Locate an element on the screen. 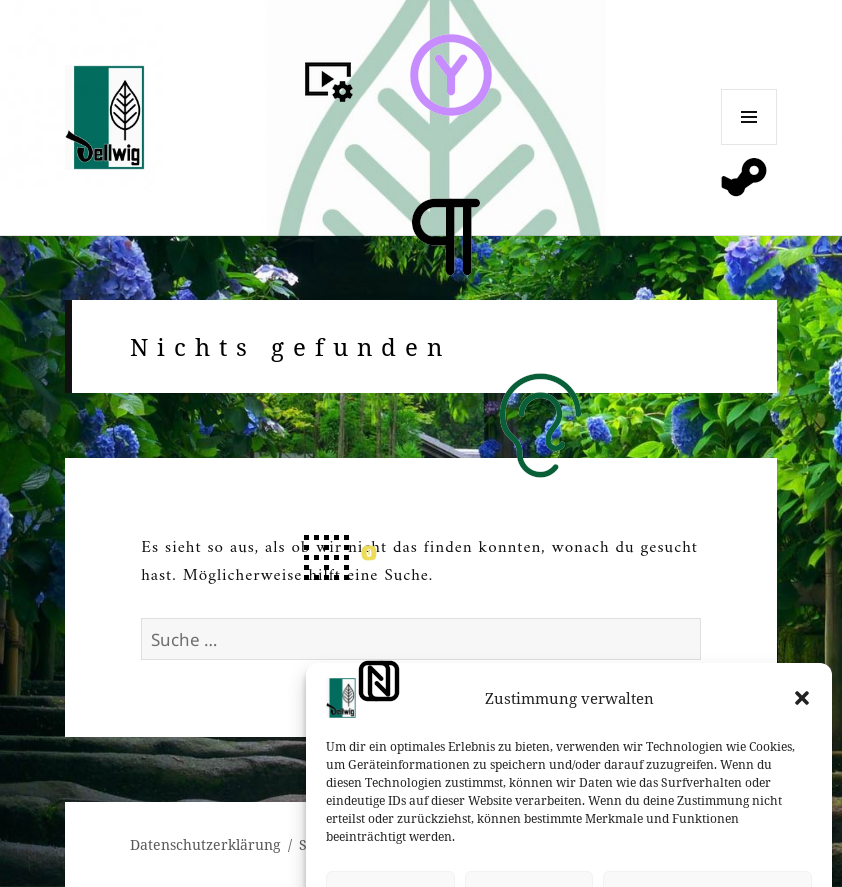 The height and width of the screenshot is (887, 842). toggle paragraph marks visibility is located at coordinates (446, 237).